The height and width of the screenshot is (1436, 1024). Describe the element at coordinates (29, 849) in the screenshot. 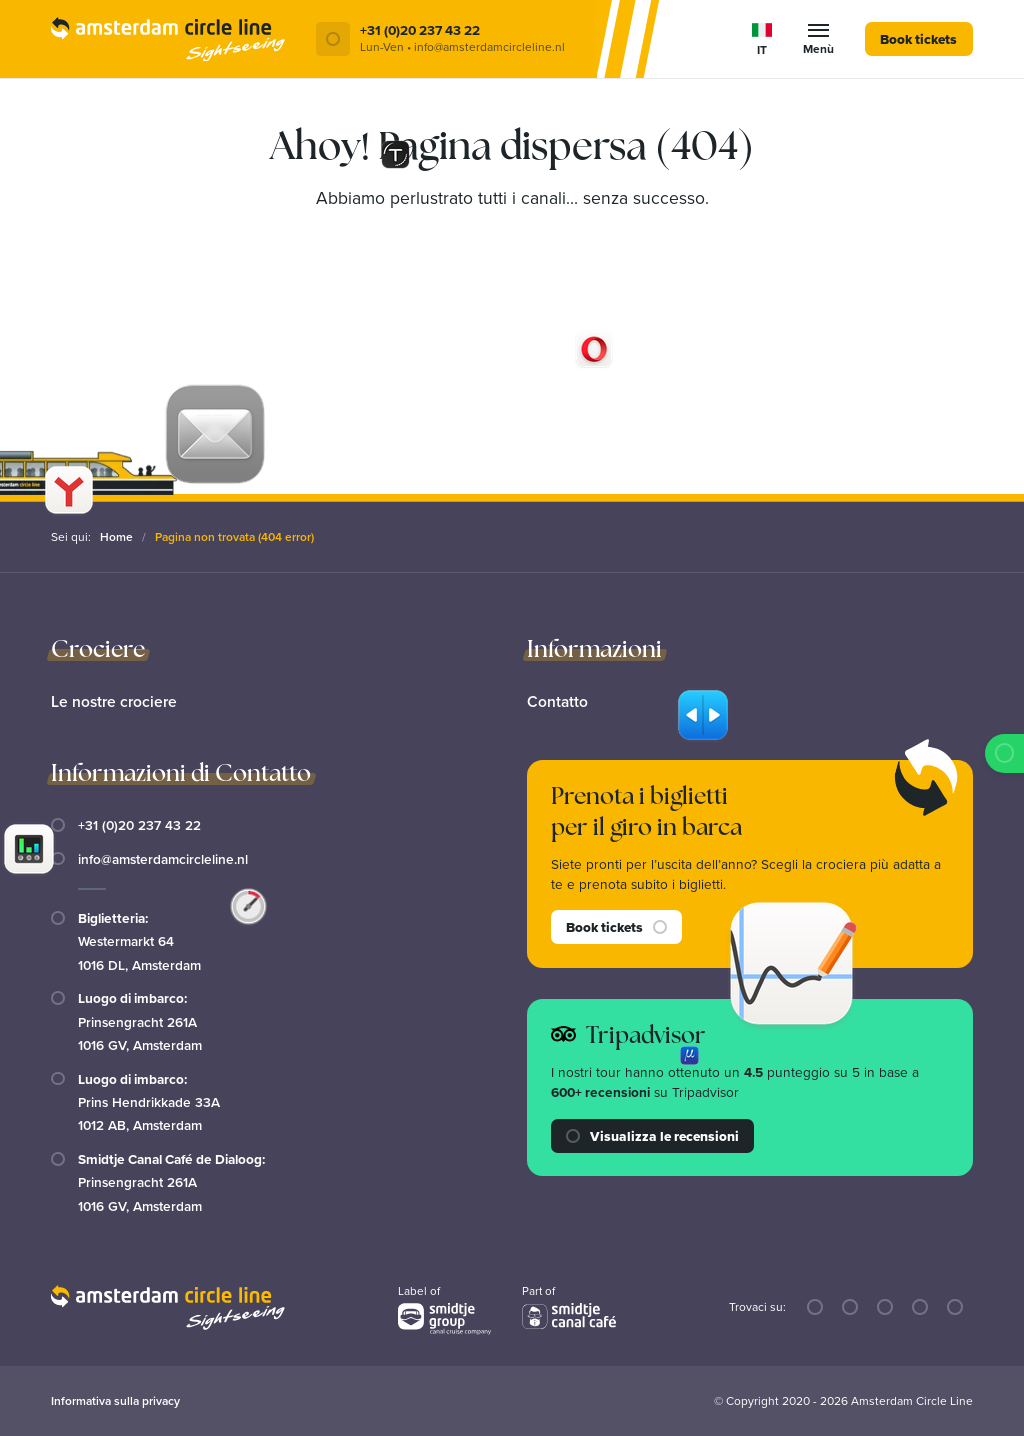

I see `open carla audio plugin host control panel` at that location.